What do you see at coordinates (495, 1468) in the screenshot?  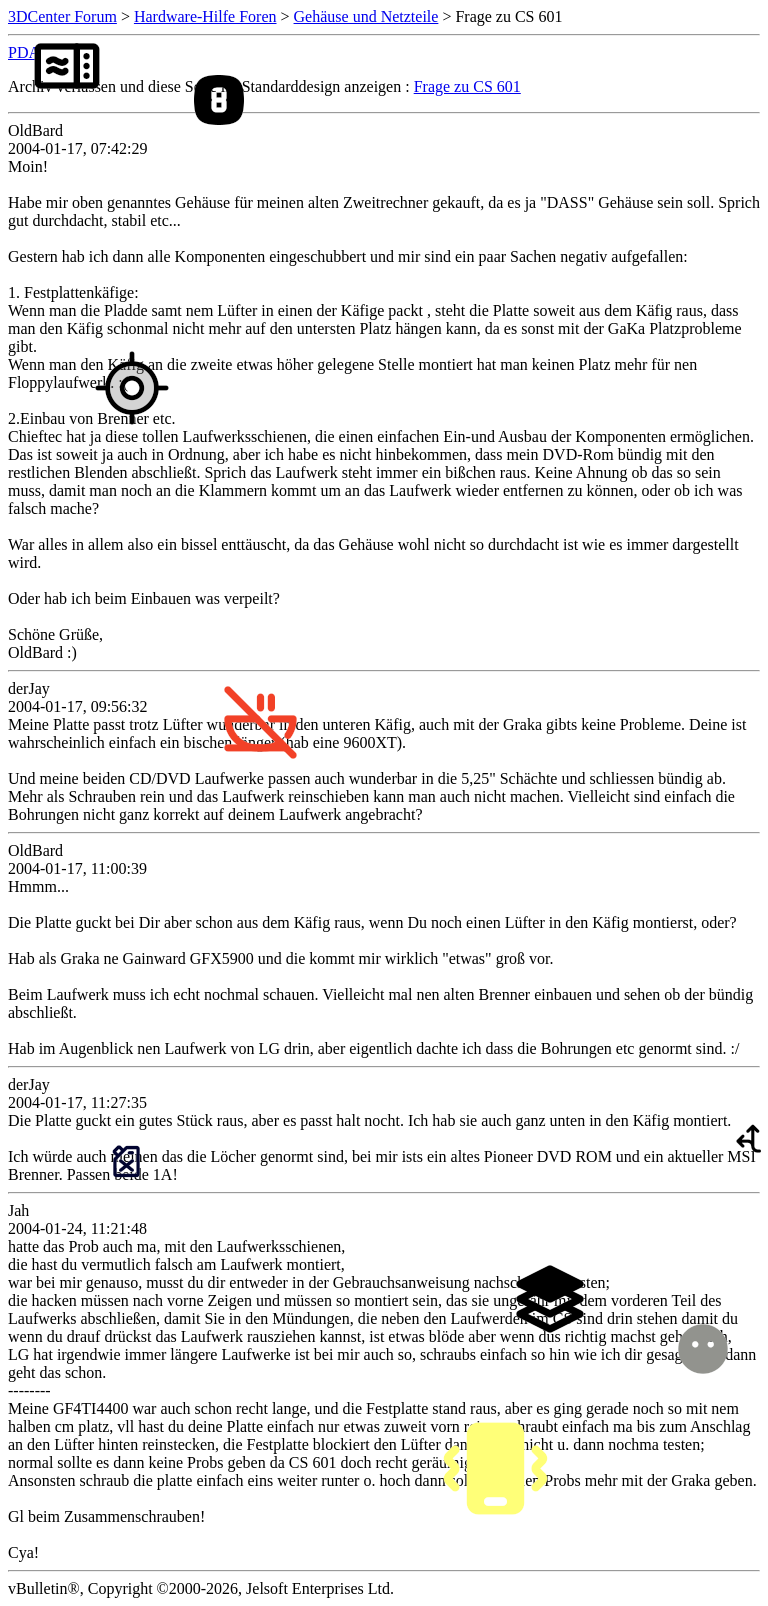 I see `phone is on vibrate mode` at bounding box center [495, 1468].